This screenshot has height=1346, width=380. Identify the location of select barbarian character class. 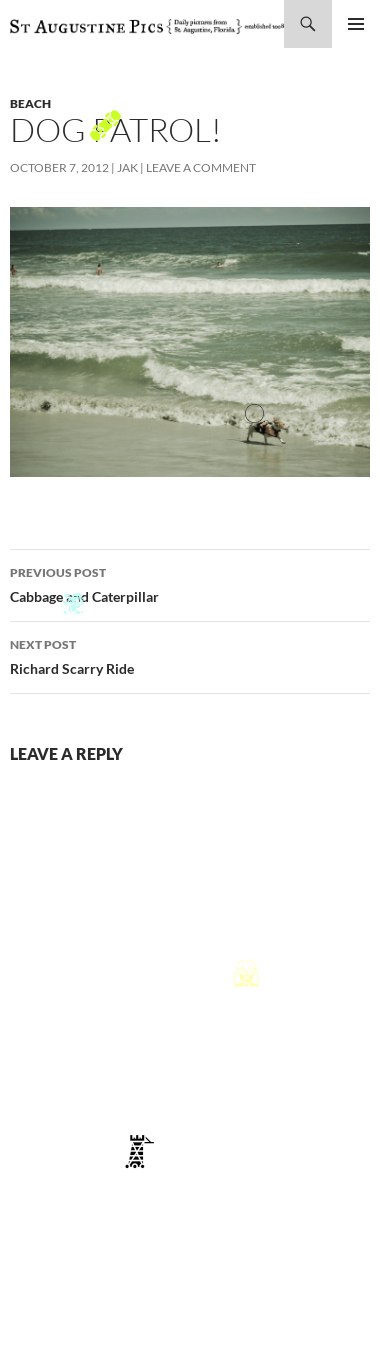
(246, 973).